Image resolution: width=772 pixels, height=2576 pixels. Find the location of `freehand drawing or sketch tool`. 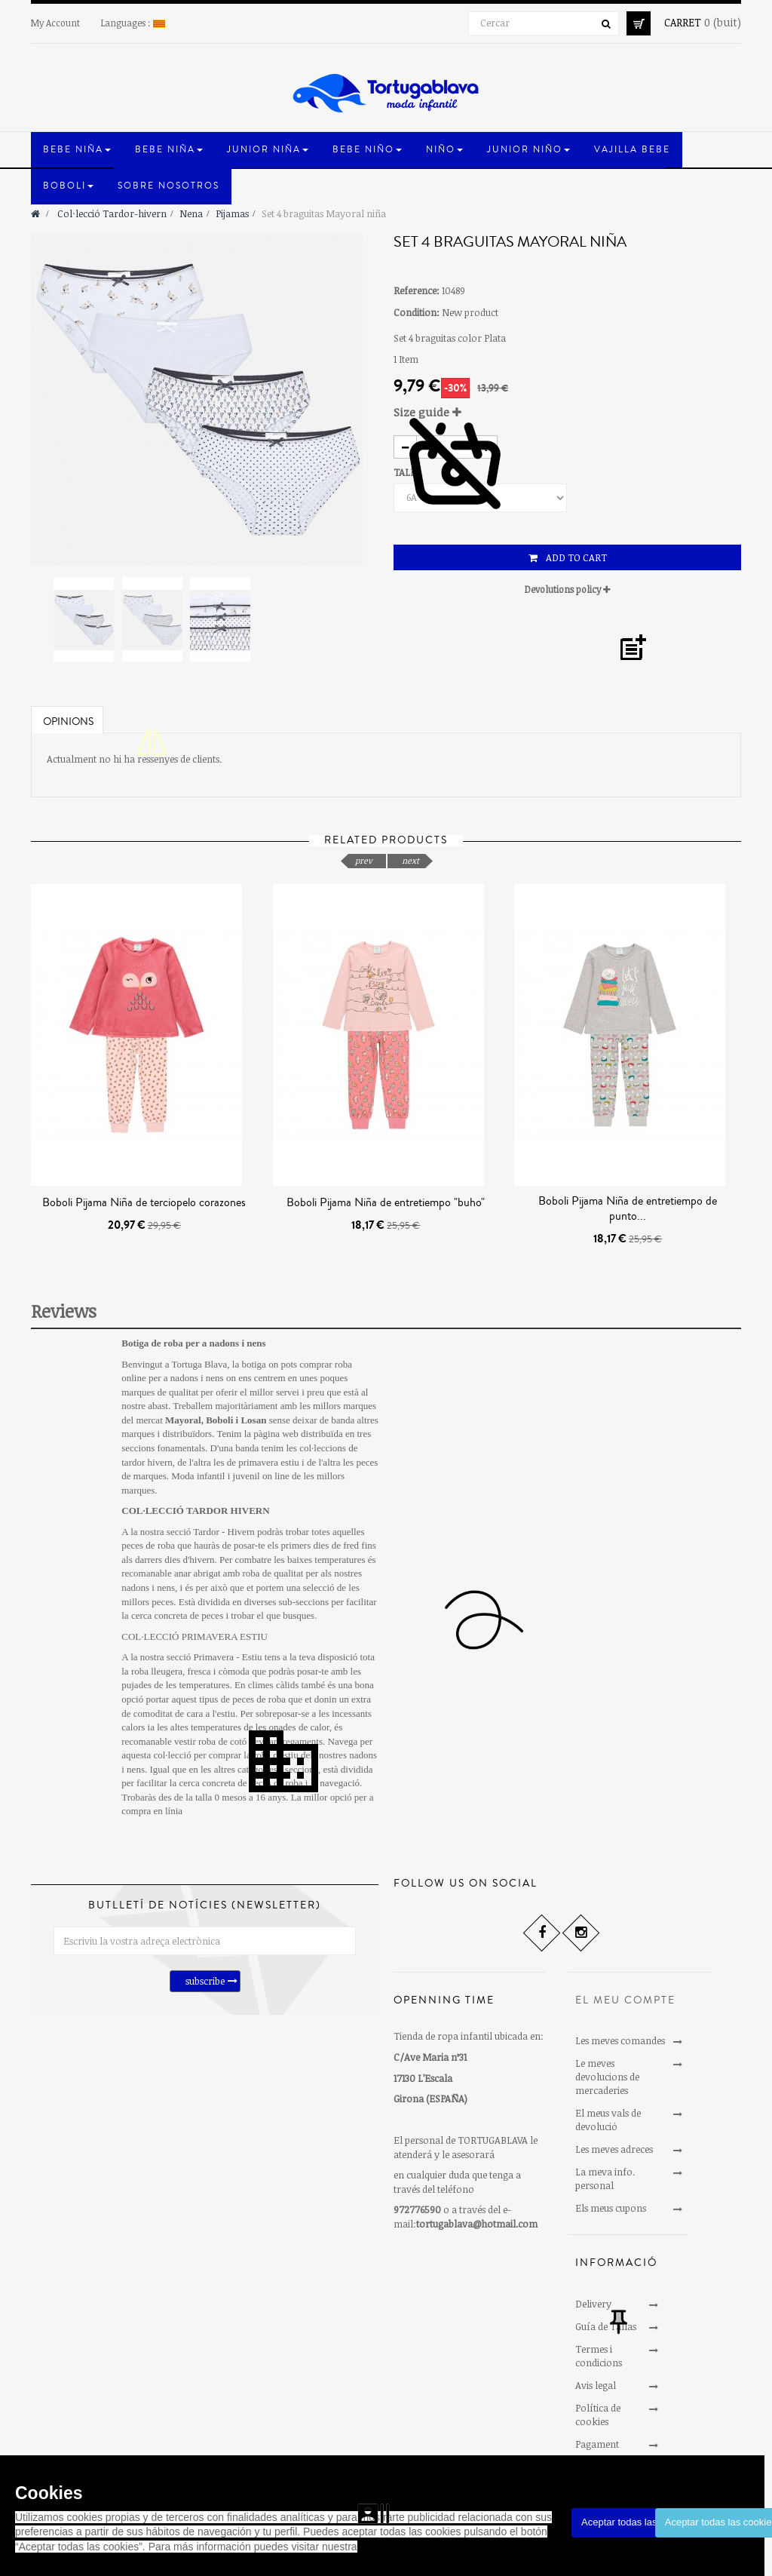

freehand drawing or sketch tool is located at coordinates (479, 1620).